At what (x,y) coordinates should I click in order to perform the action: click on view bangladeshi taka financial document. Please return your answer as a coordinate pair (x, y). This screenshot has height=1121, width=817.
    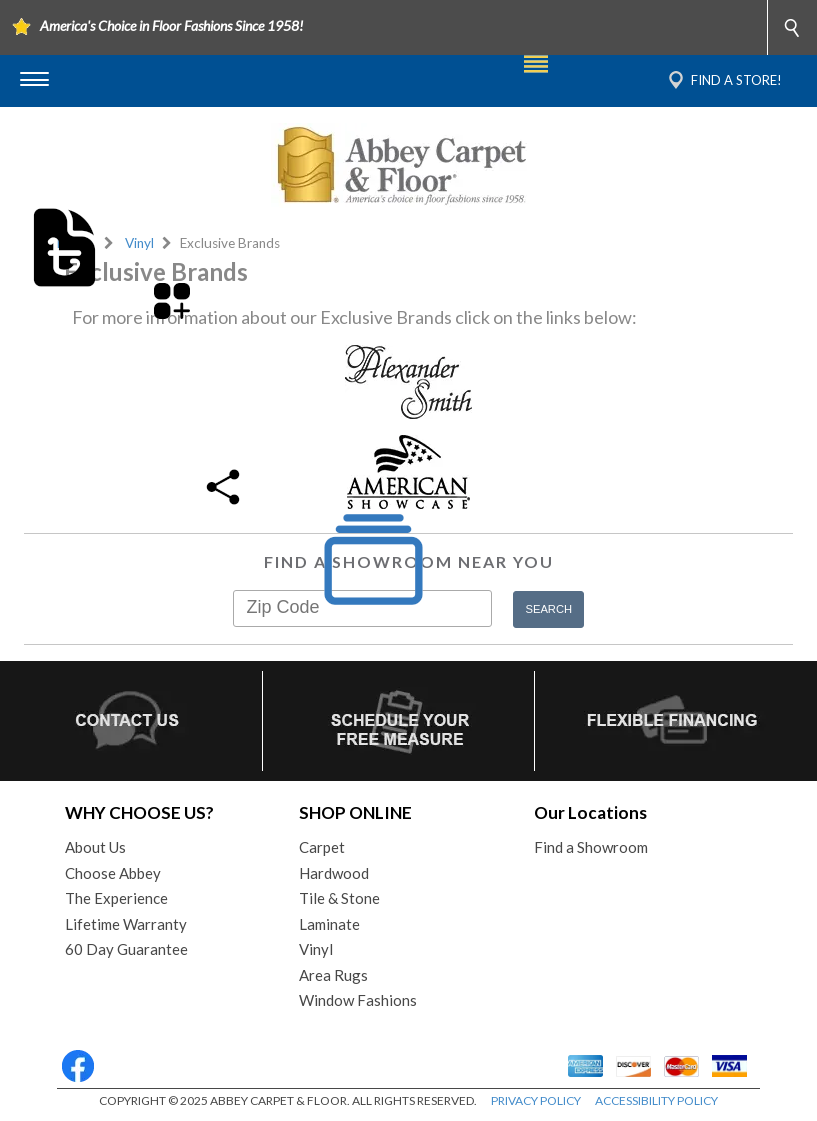
    Looking at the image, I should click on (64, 247).